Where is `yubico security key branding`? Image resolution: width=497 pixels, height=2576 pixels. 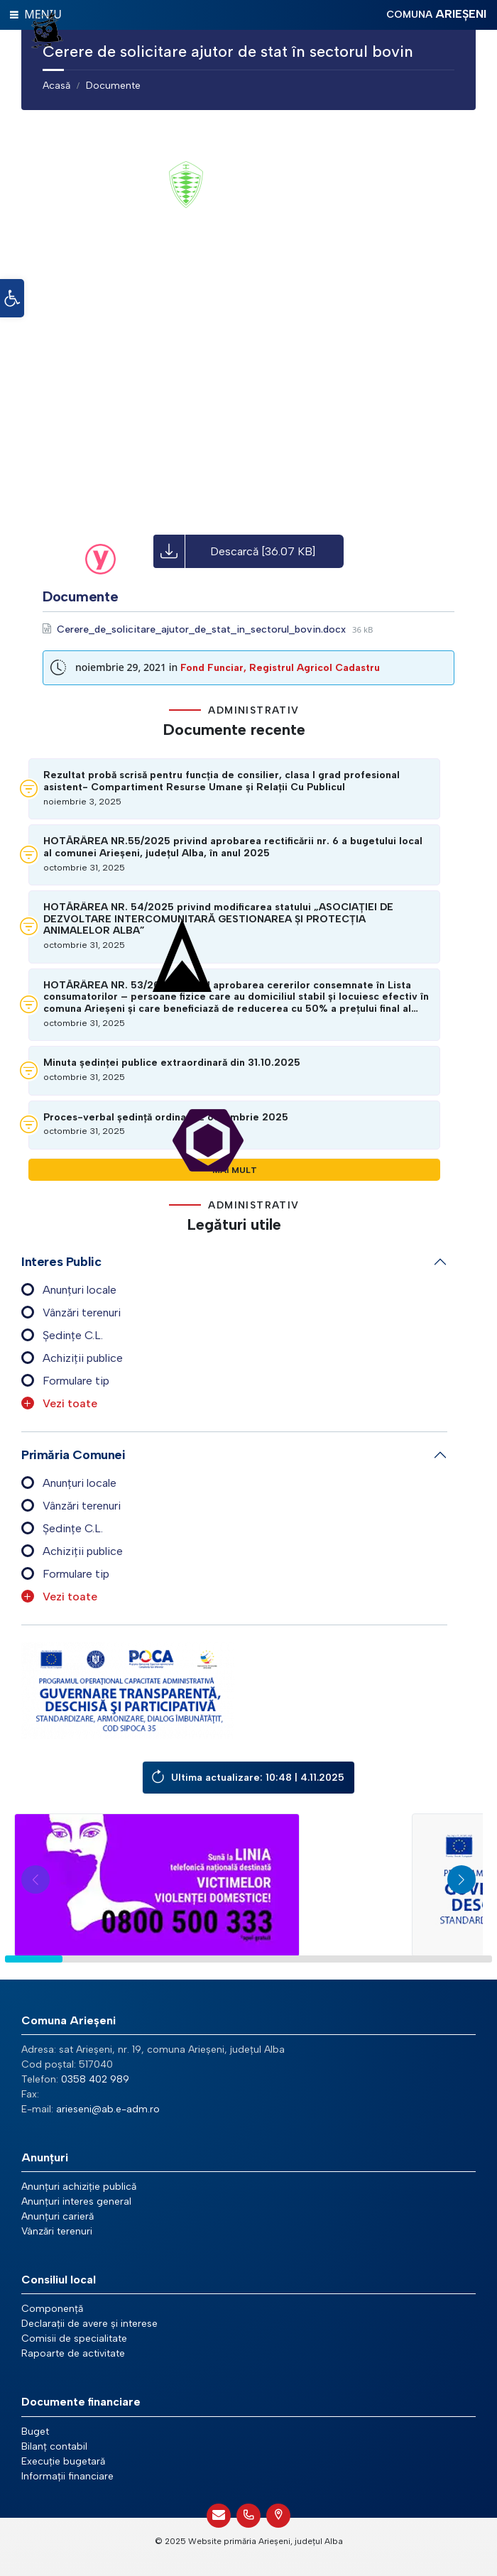 yubico security key branding is located at coordinates (100, 559).